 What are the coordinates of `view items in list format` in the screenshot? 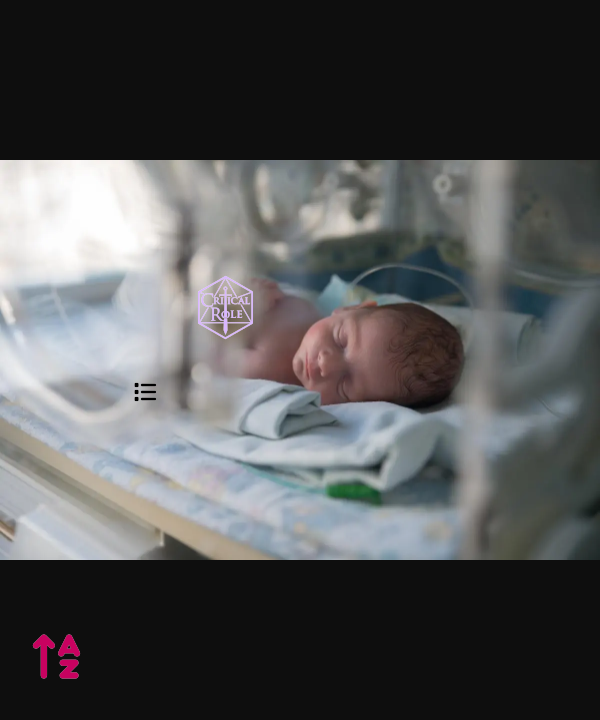 It's located at (145, 392).